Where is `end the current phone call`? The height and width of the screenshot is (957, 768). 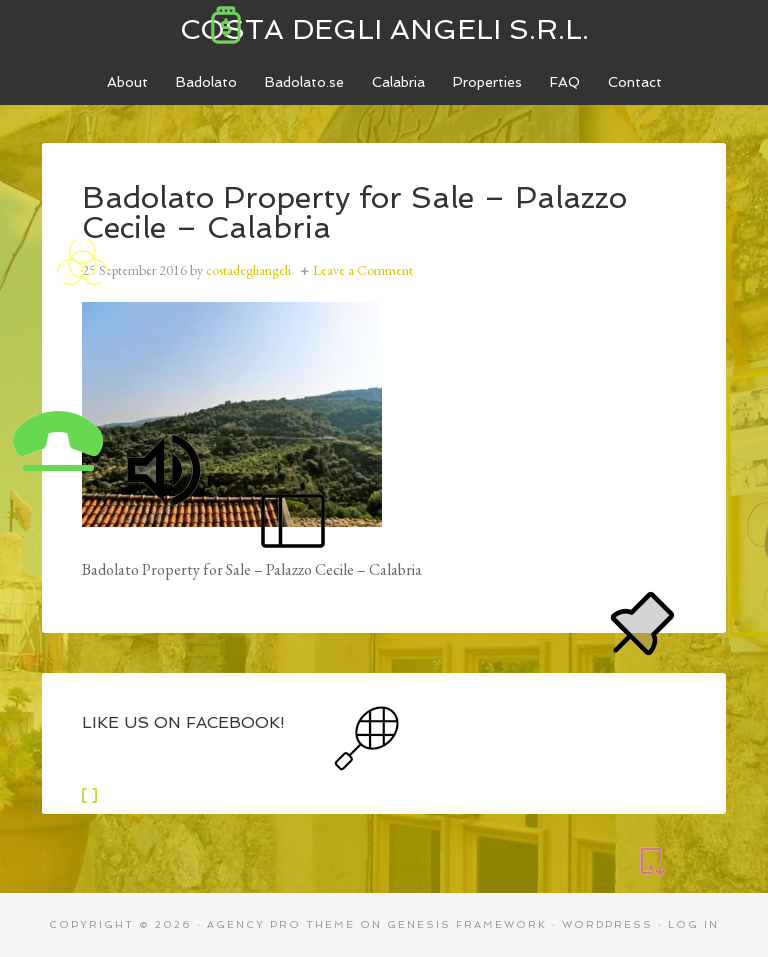 end the current phone call is located at coordinates (58, 441).